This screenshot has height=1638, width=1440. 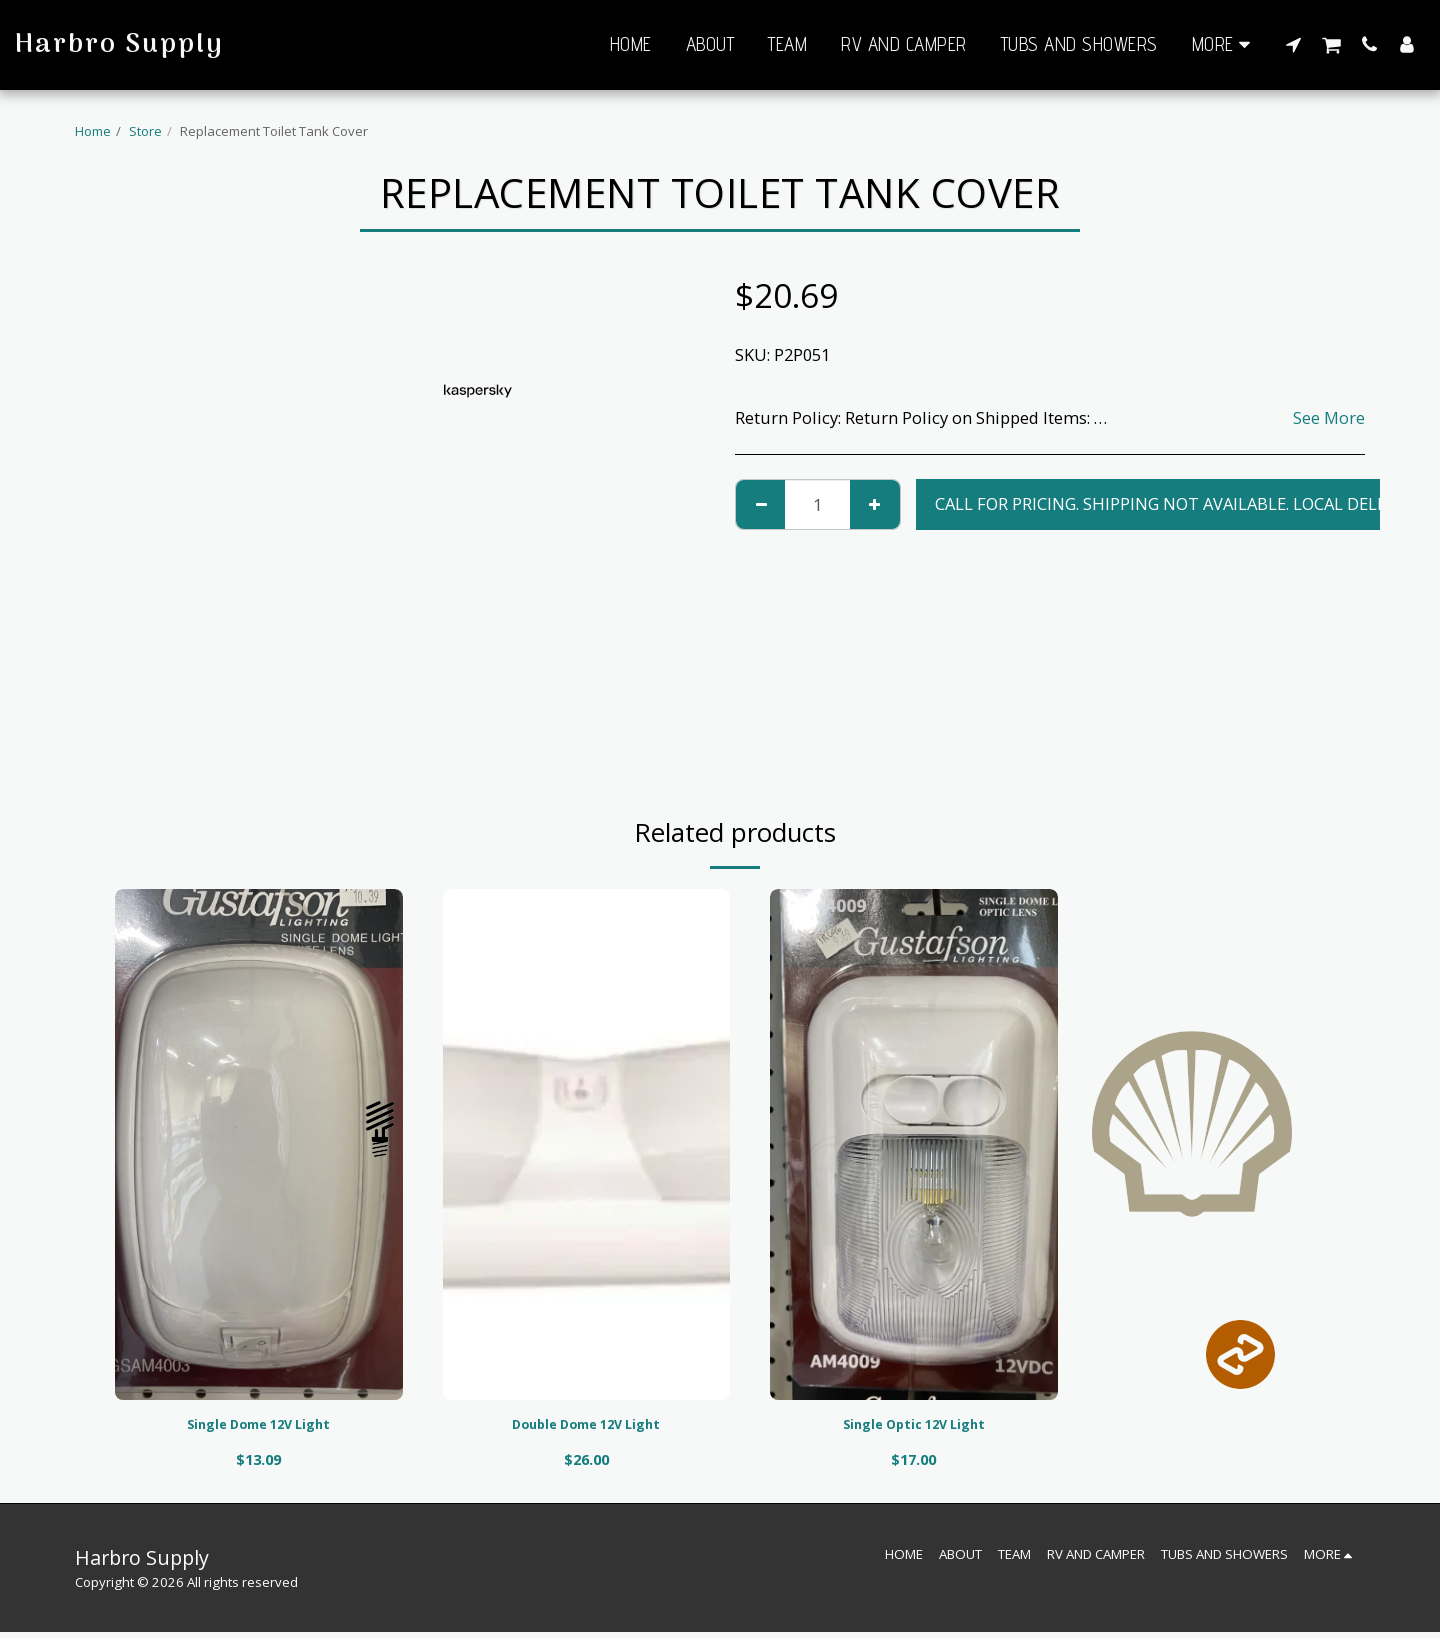 I want to click on pay with afterpay at checkout, so click(x=1240, y=1354).